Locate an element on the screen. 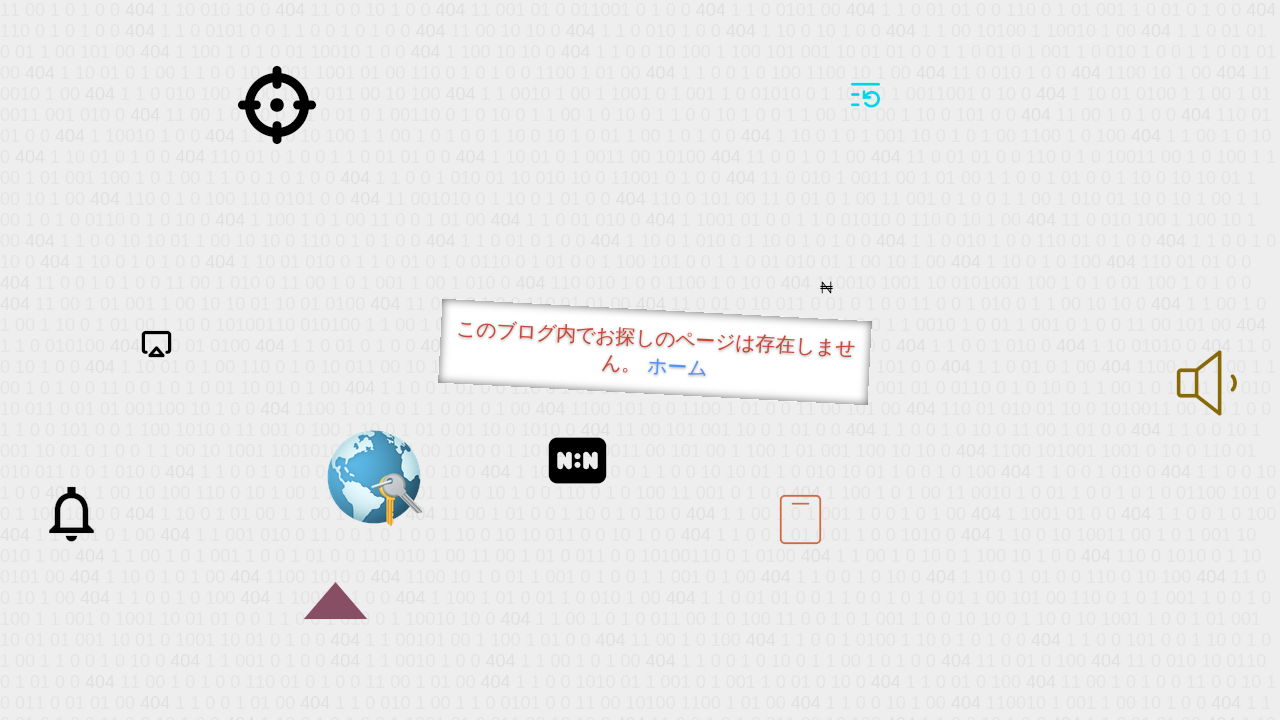 The height and width of the screenshot is (720, 1280). audio playing at low volume is located at coordinates (1212, 383).